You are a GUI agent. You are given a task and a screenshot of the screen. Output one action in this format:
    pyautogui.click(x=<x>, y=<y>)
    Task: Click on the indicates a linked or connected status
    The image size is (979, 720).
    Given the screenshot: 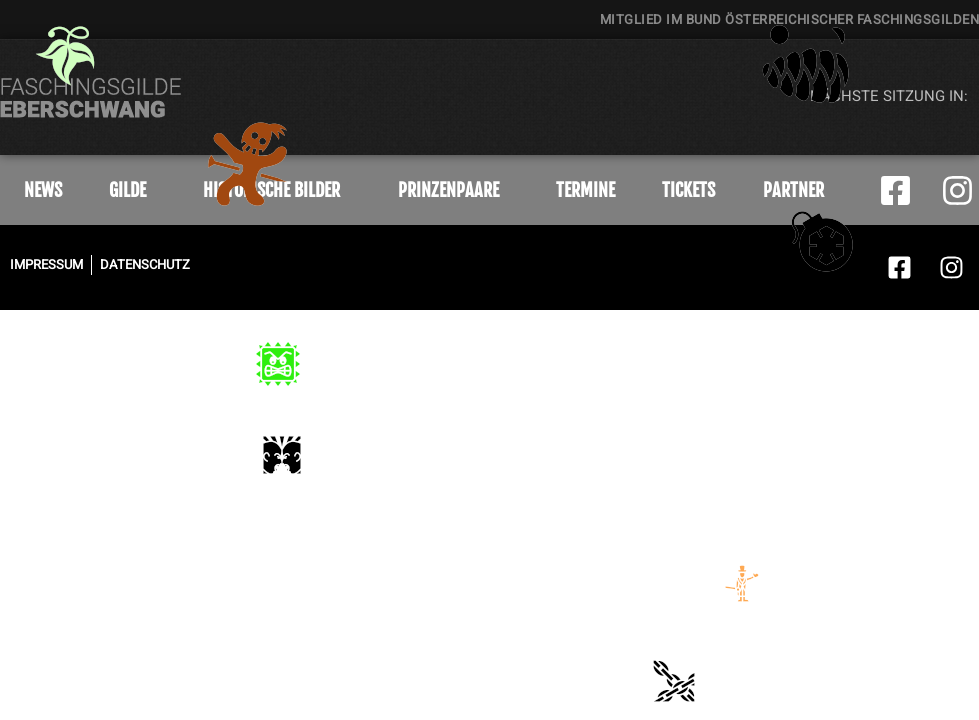 What is the action you would take?
    pyautogui.click(x=674, y=681)
    